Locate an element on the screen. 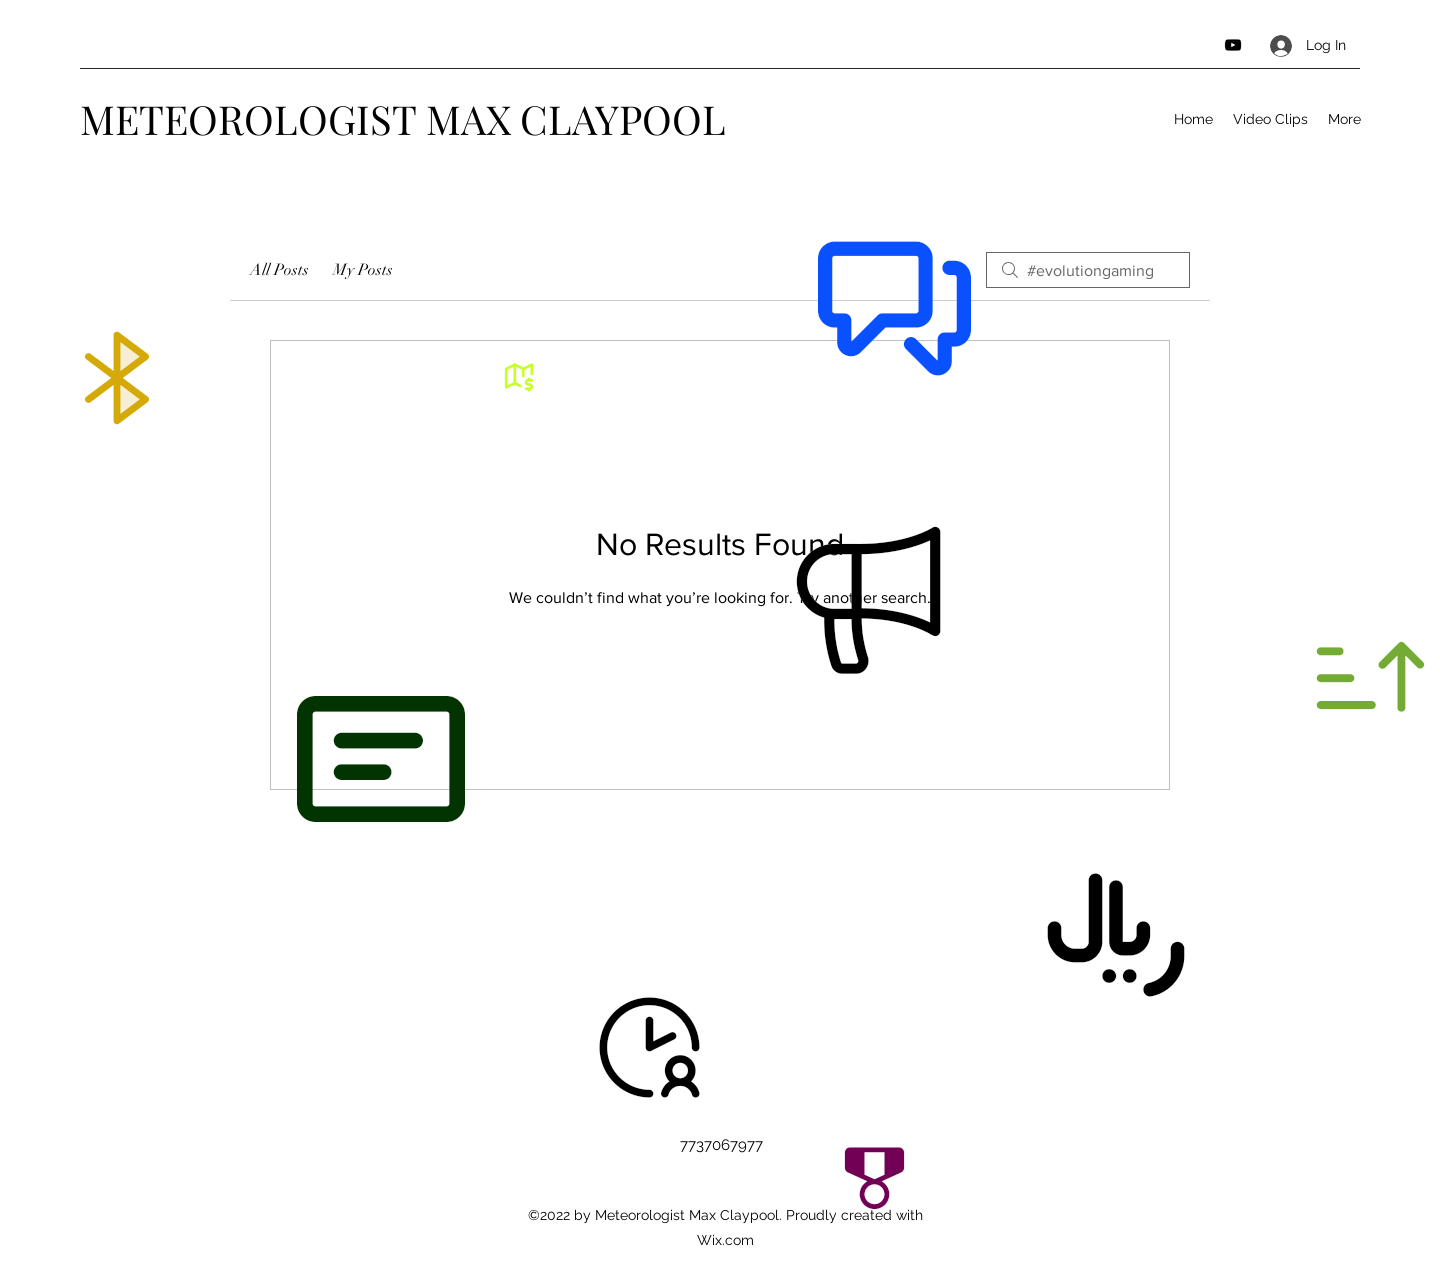 This screenshot has width=1440, height=1284. indicates price or amount in Iranian rial currency is located at coordinates (1116, 935).